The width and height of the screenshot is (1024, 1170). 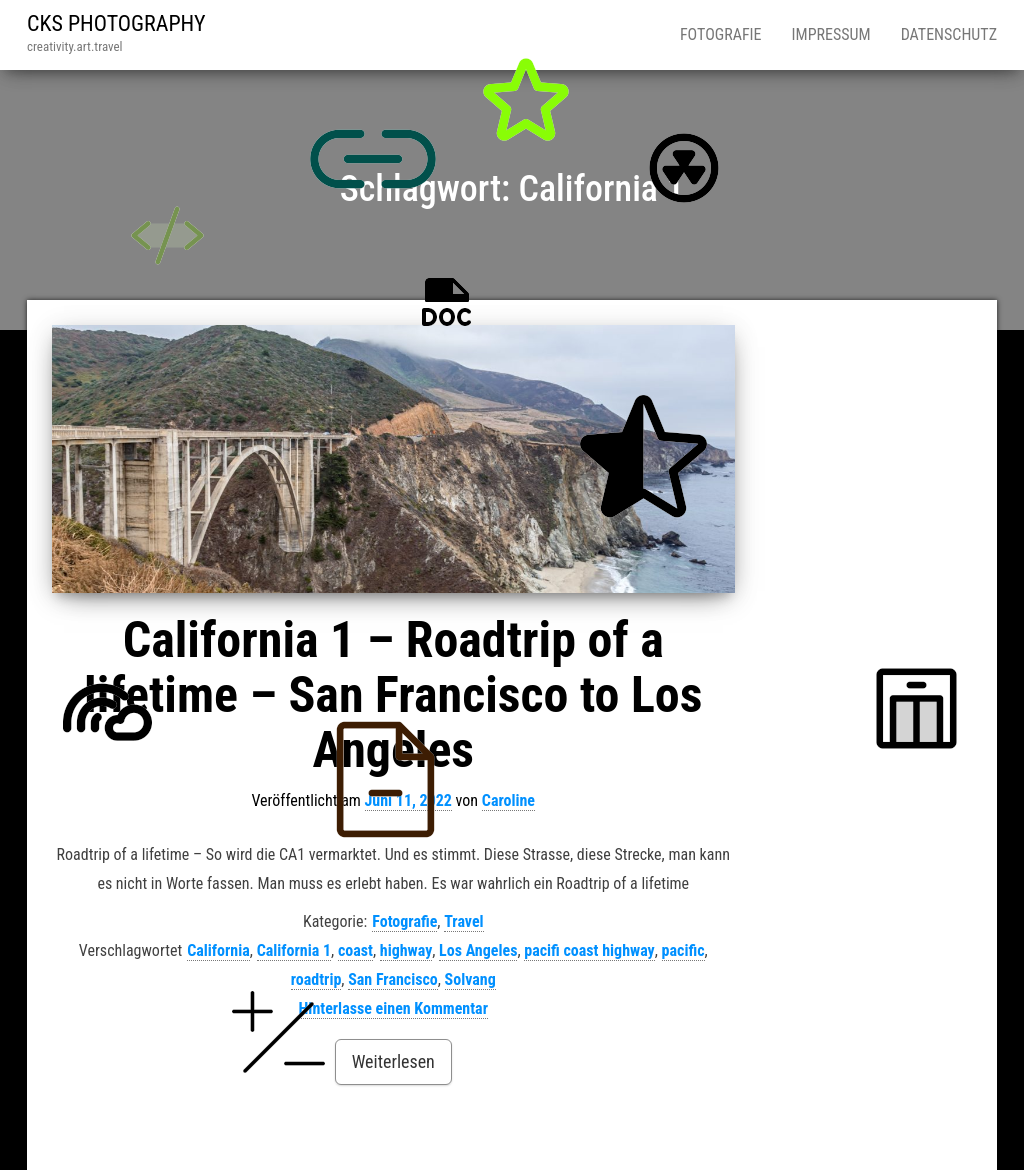 I want to click on indicates a fallout shelter or radiation safety location, so click(x=684, y=168).